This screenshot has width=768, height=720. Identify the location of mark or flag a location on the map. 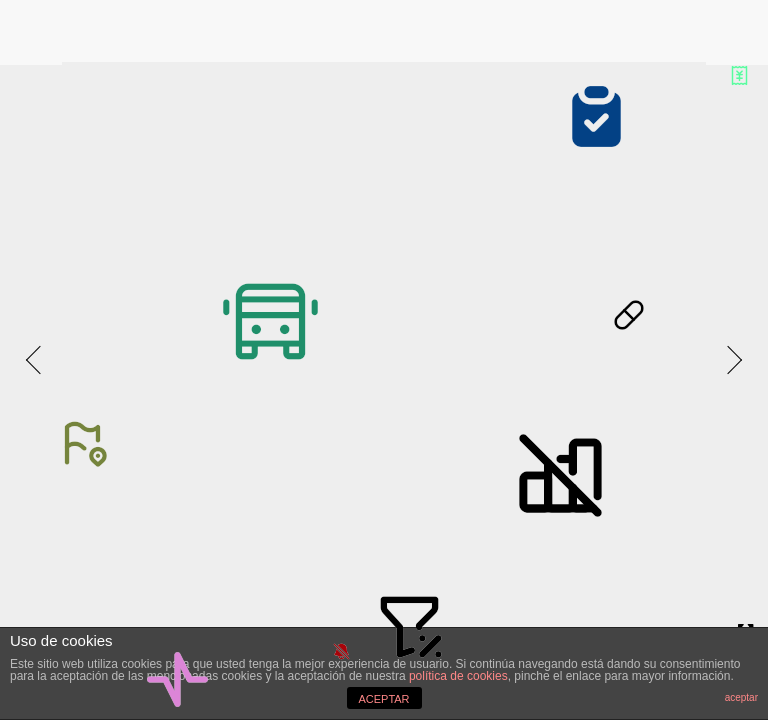
(82, 442).